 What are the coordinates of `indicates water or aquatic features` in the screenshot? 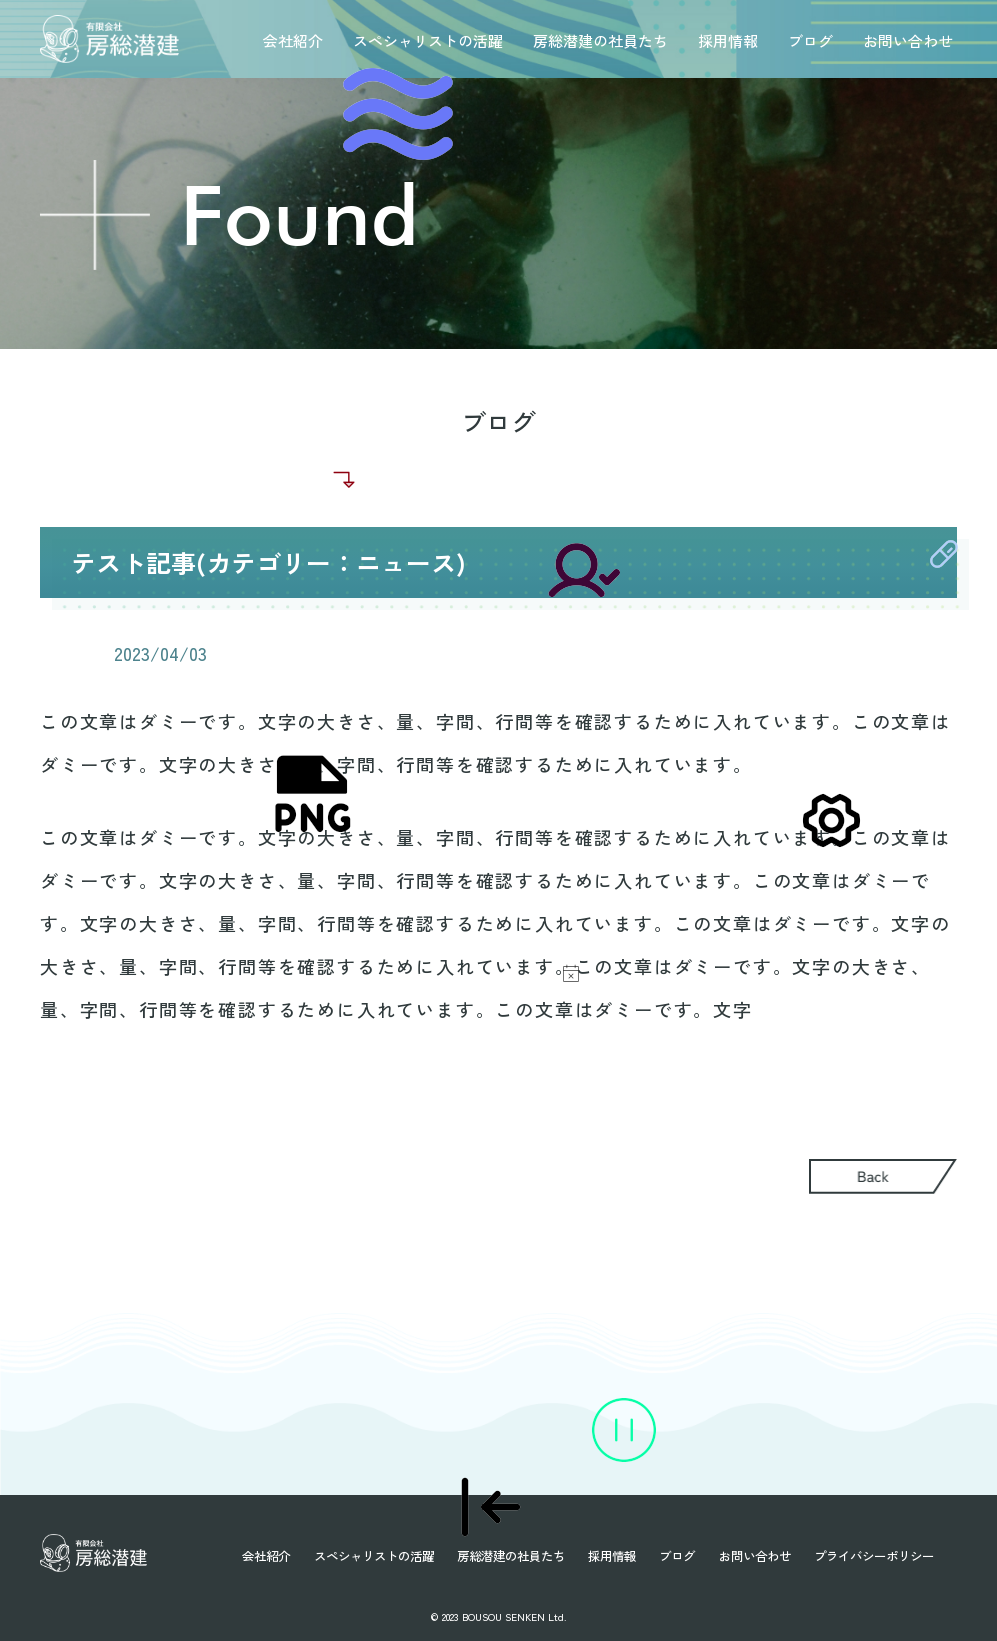 It's located at (398, 114).